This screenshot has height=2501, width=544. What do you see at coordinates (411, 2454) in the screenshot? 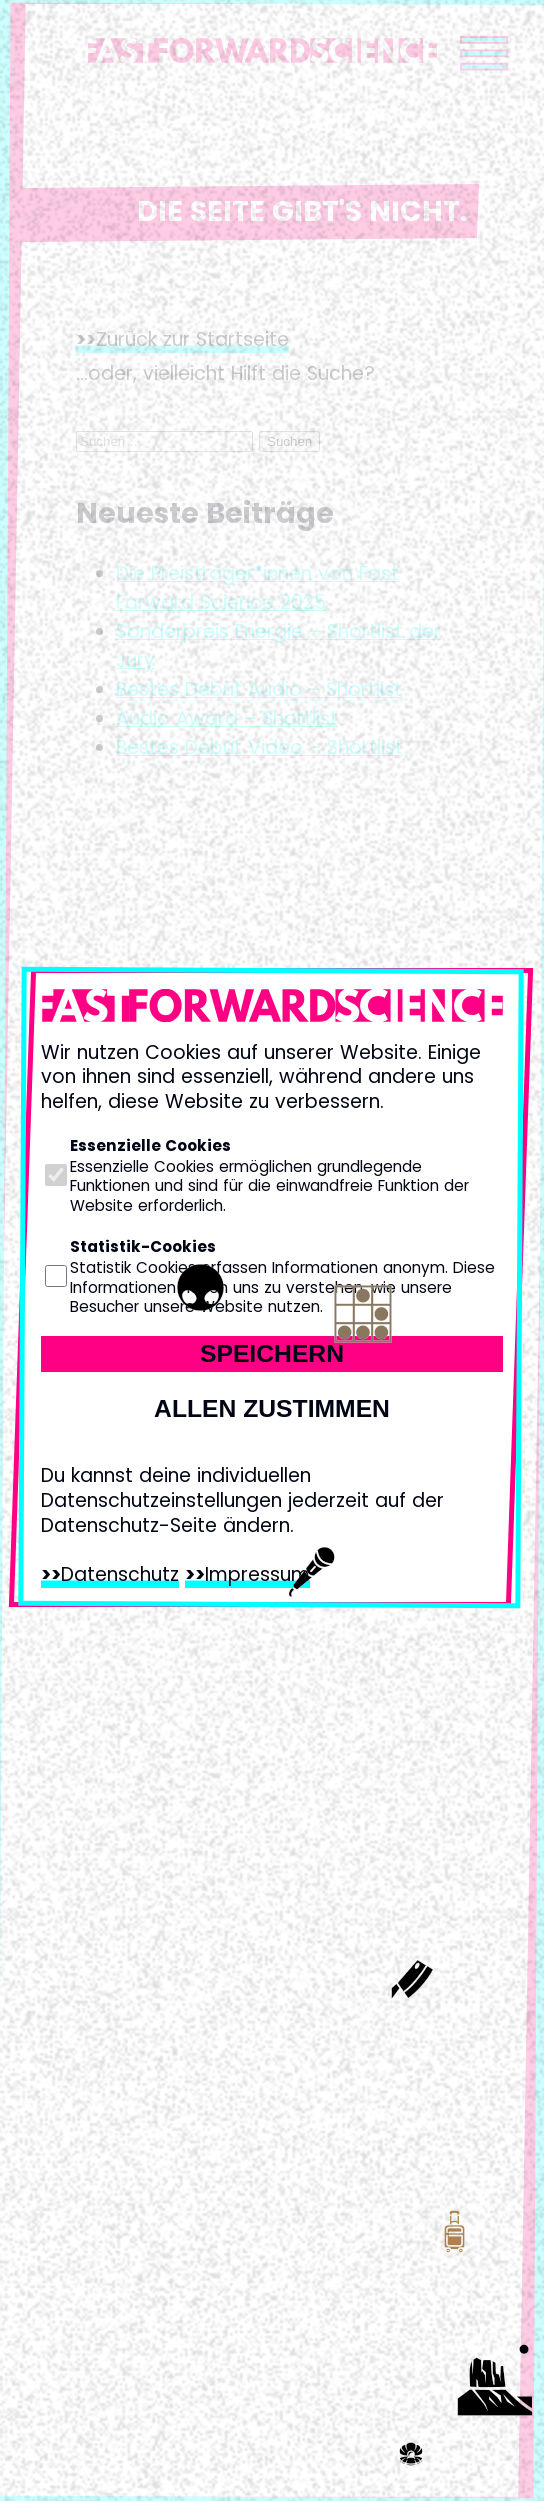
I see `oyster shell with pearl icon` at bounding box center [411, 2454].